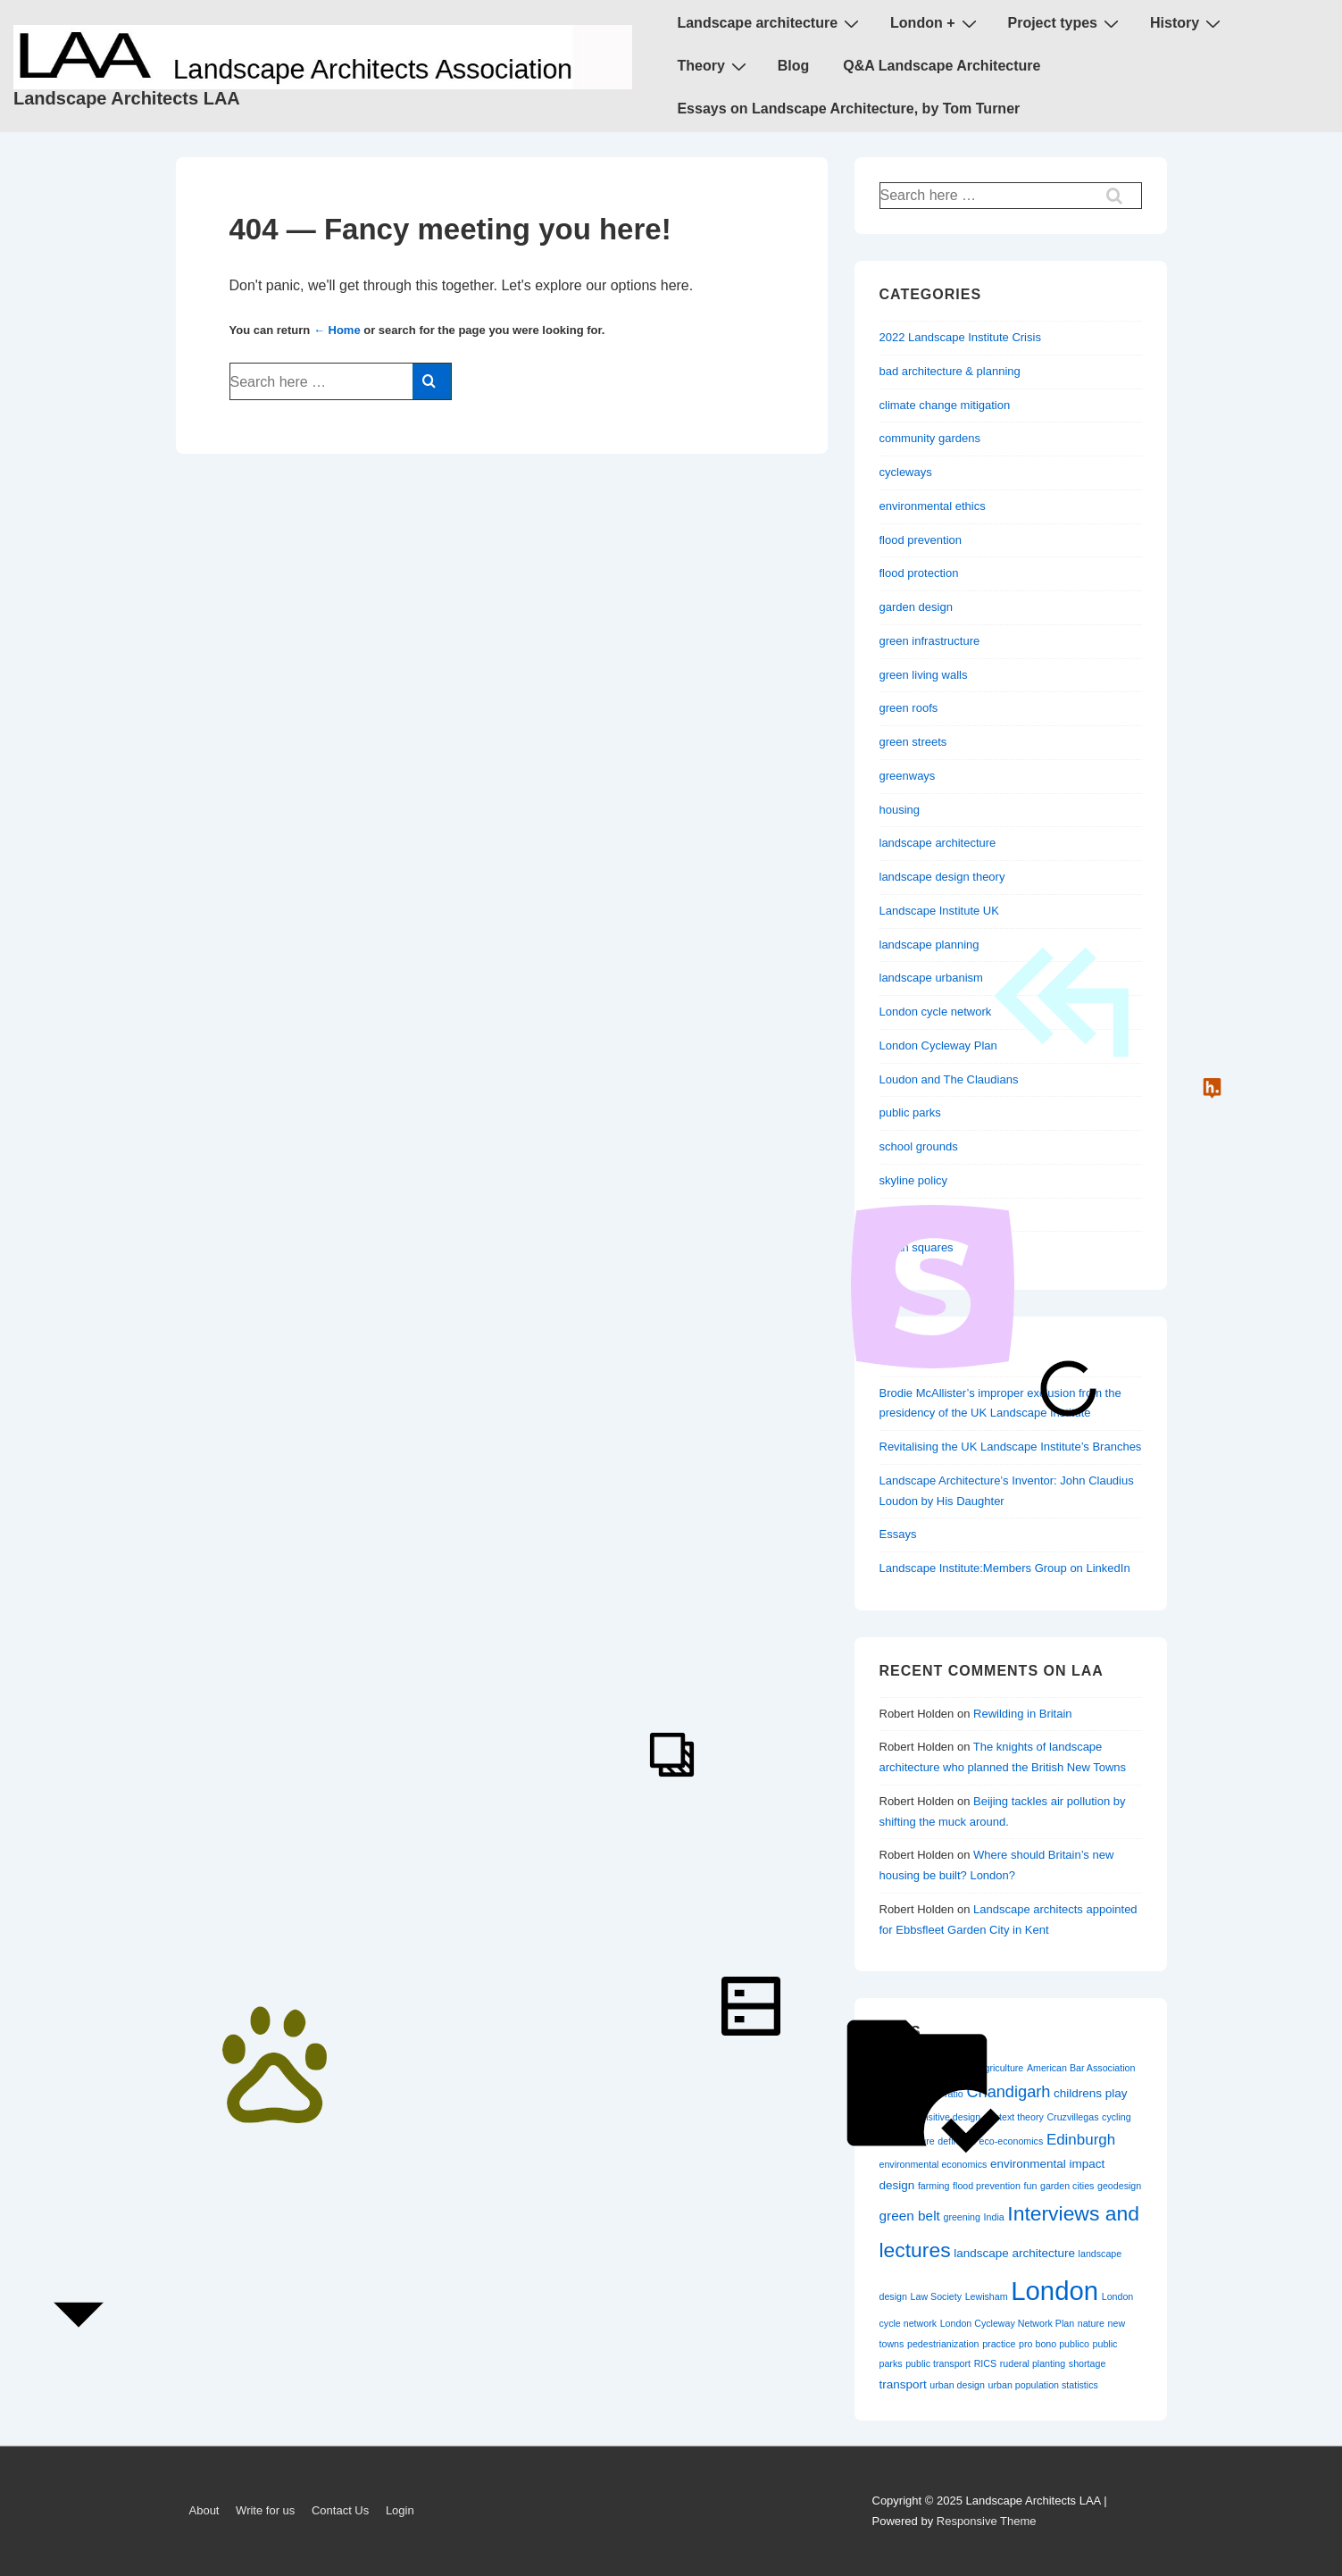 The height and width of the screenshot is (2576, 1342). Describe the element at coordinates (671, 1754) in the screenshot. I see `apply shadow effect to selected element` at that location.